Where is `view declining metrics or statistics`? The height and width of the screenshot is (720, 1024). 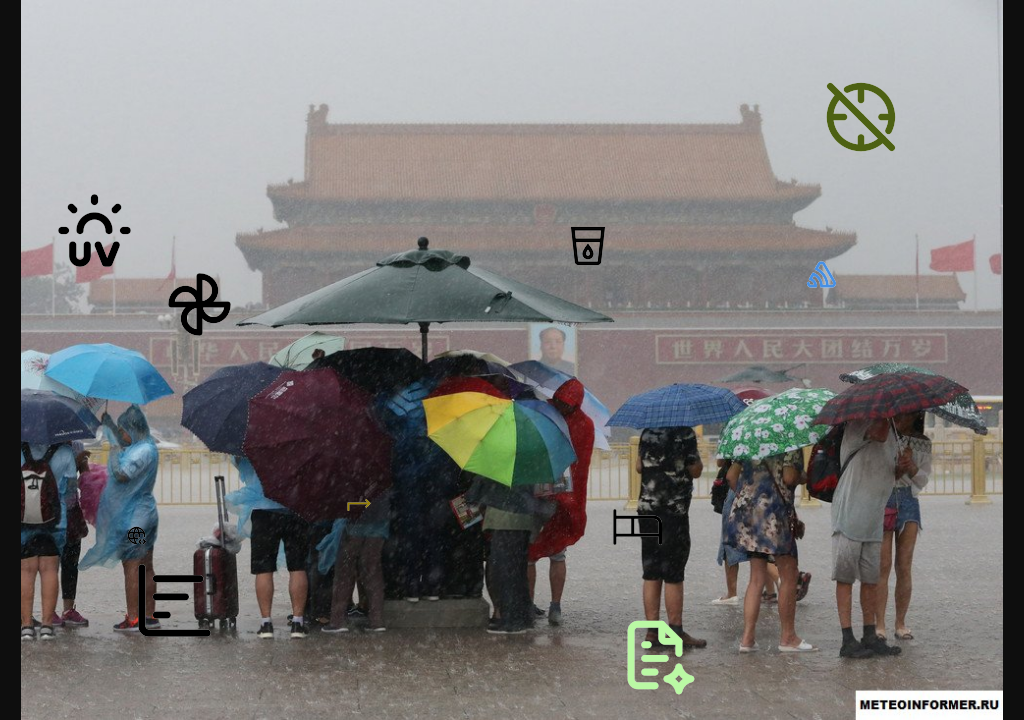 view declining metrics or statistics is located at coordinates (174, 600).